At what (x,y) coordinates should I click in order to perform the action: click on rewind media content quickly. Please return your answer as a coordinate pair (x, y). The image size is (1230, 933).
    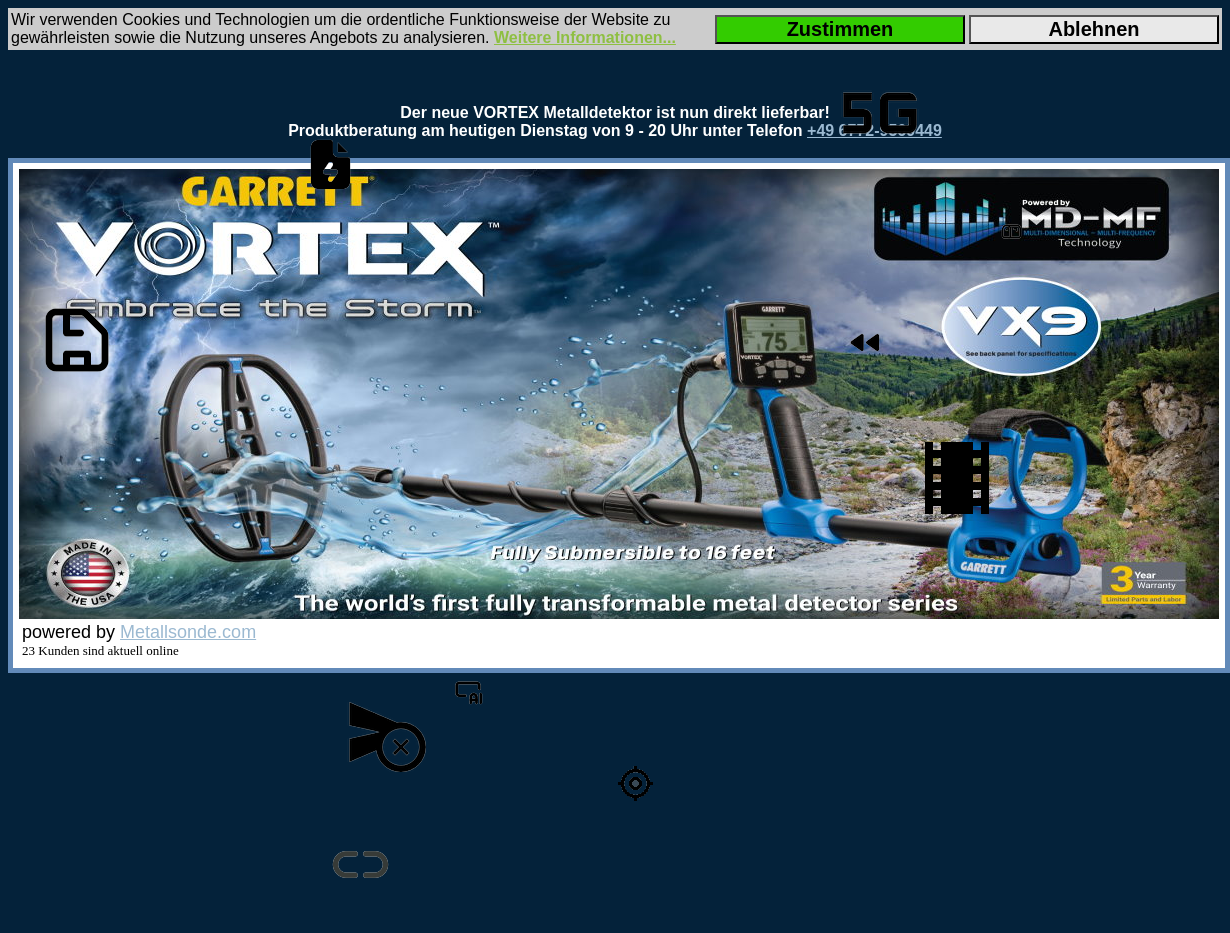
    Looking at the image, I should click on (865, 342).